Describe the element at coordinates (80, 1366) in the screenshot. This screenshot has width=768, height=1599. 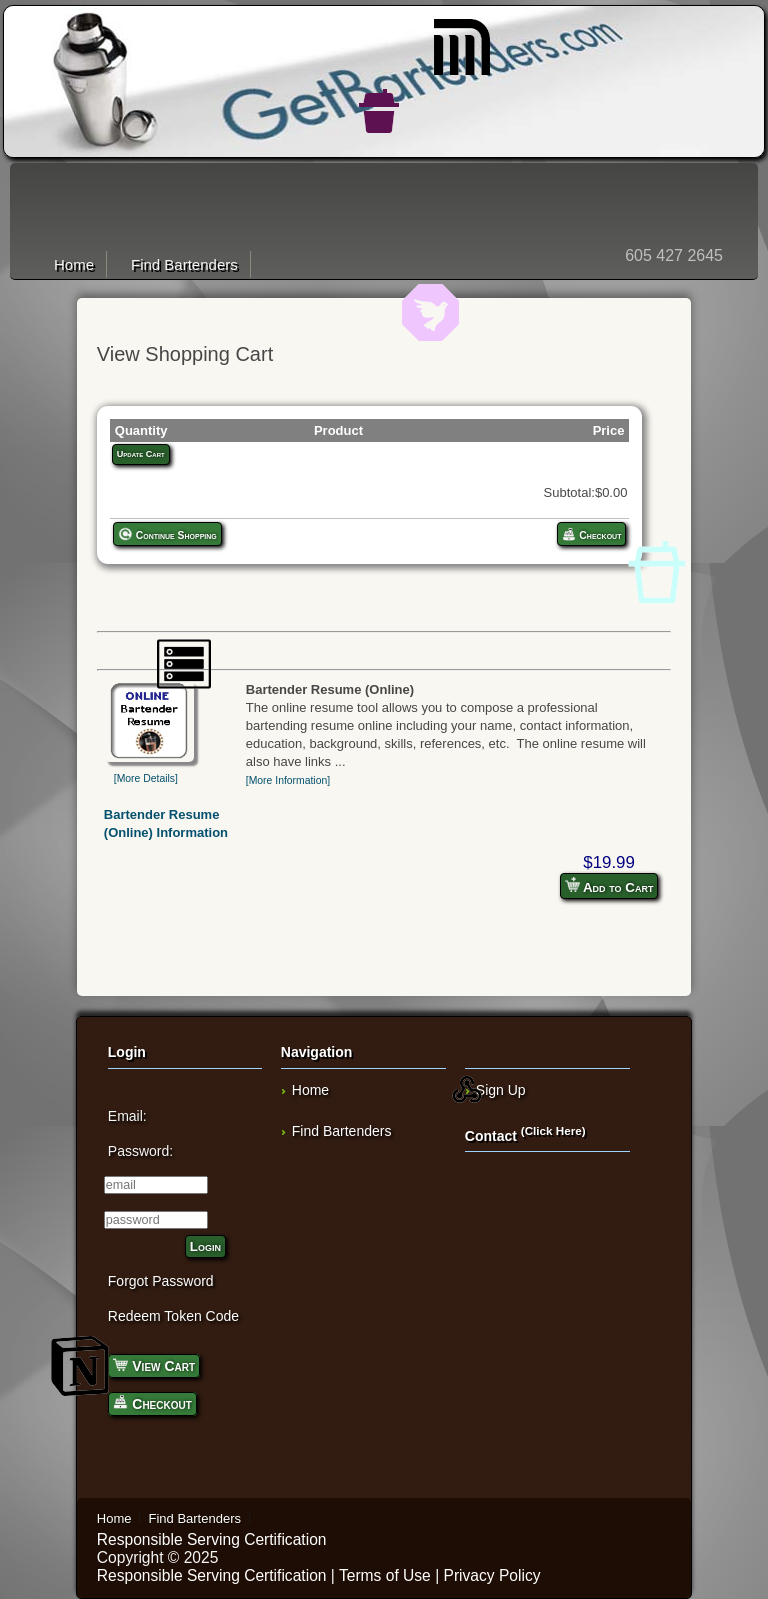
I see `open Notion app` at that location.